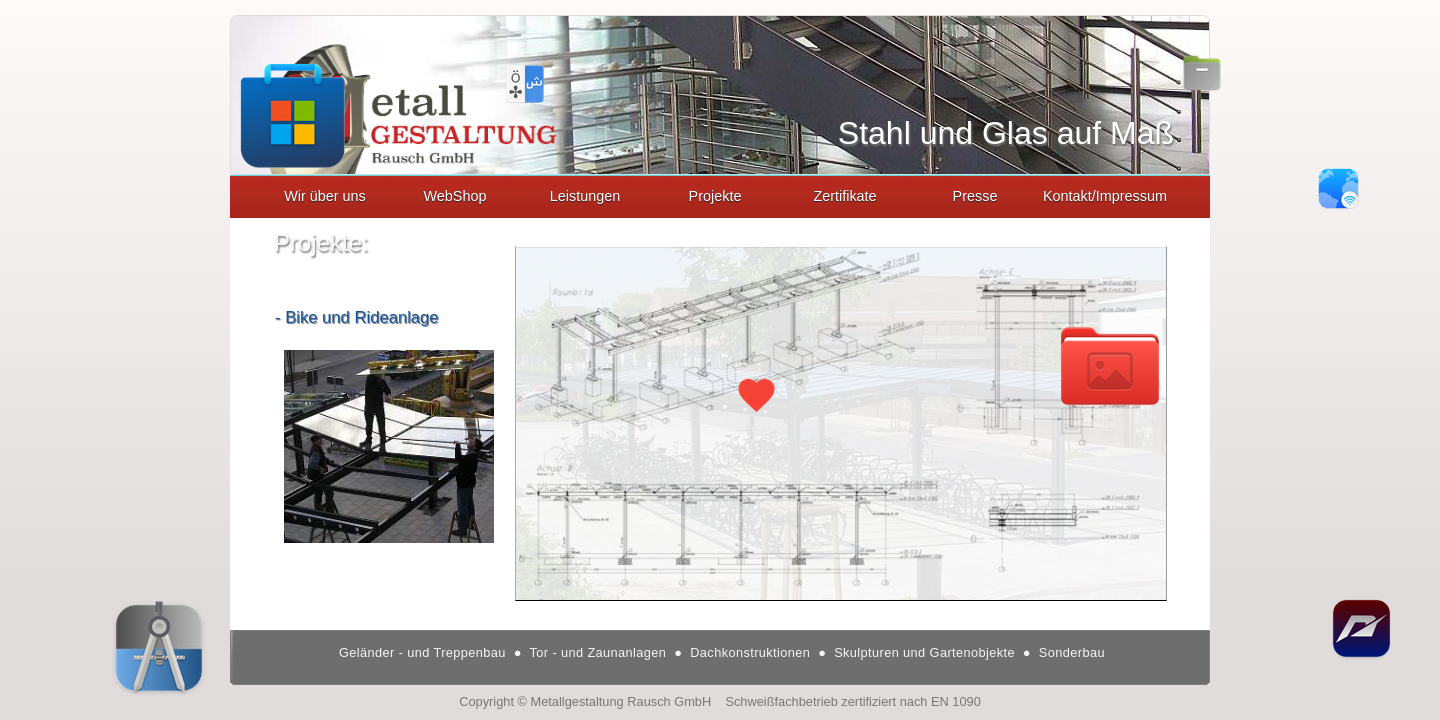  Describe the element at coordinates (1361, 628) in the screenshot. I see `launch need for speed hot pursuit game` at that location.